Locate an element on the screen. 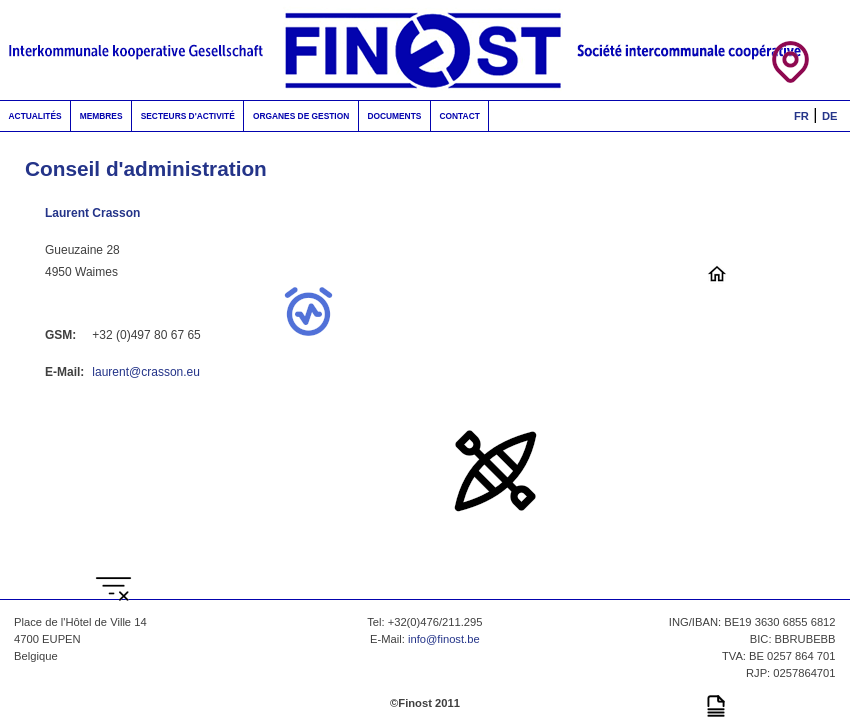 The width and height of the screenshot is (850, 720). clear all active filters is located at coordinates (113, 584).